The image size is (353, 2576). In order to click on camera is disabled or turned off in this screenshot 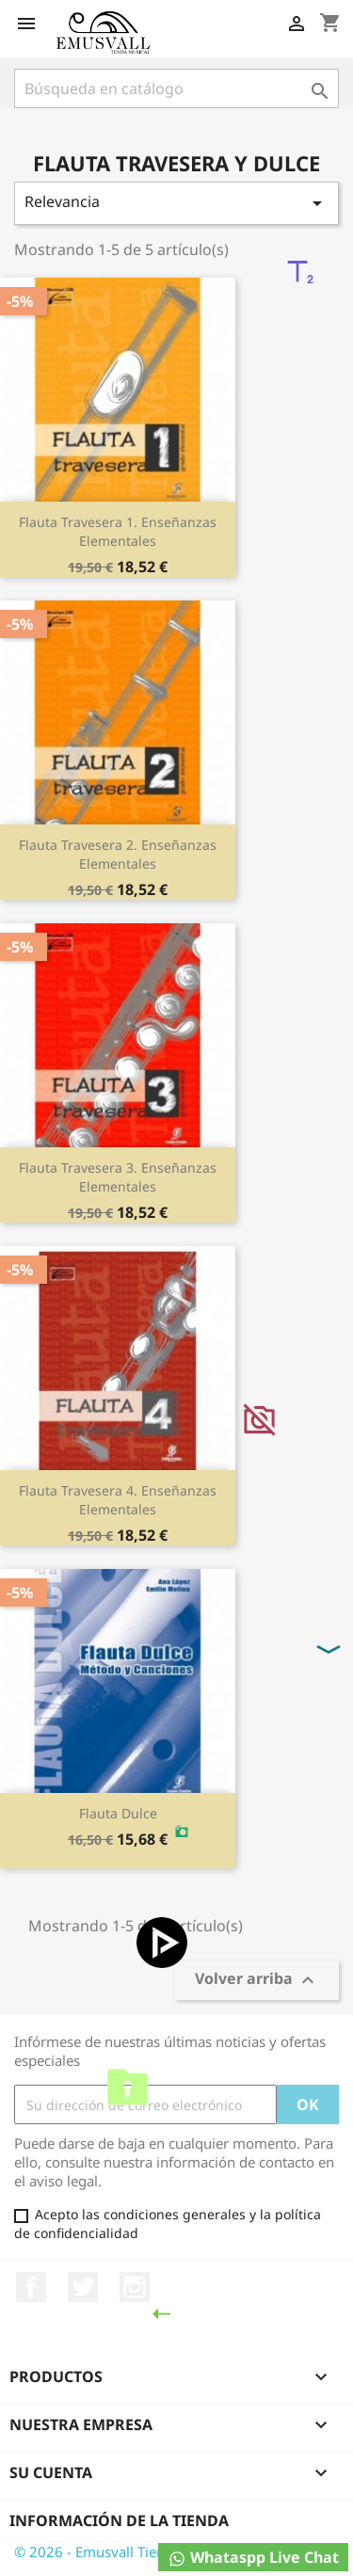, I will do `click(259, 1419)`.